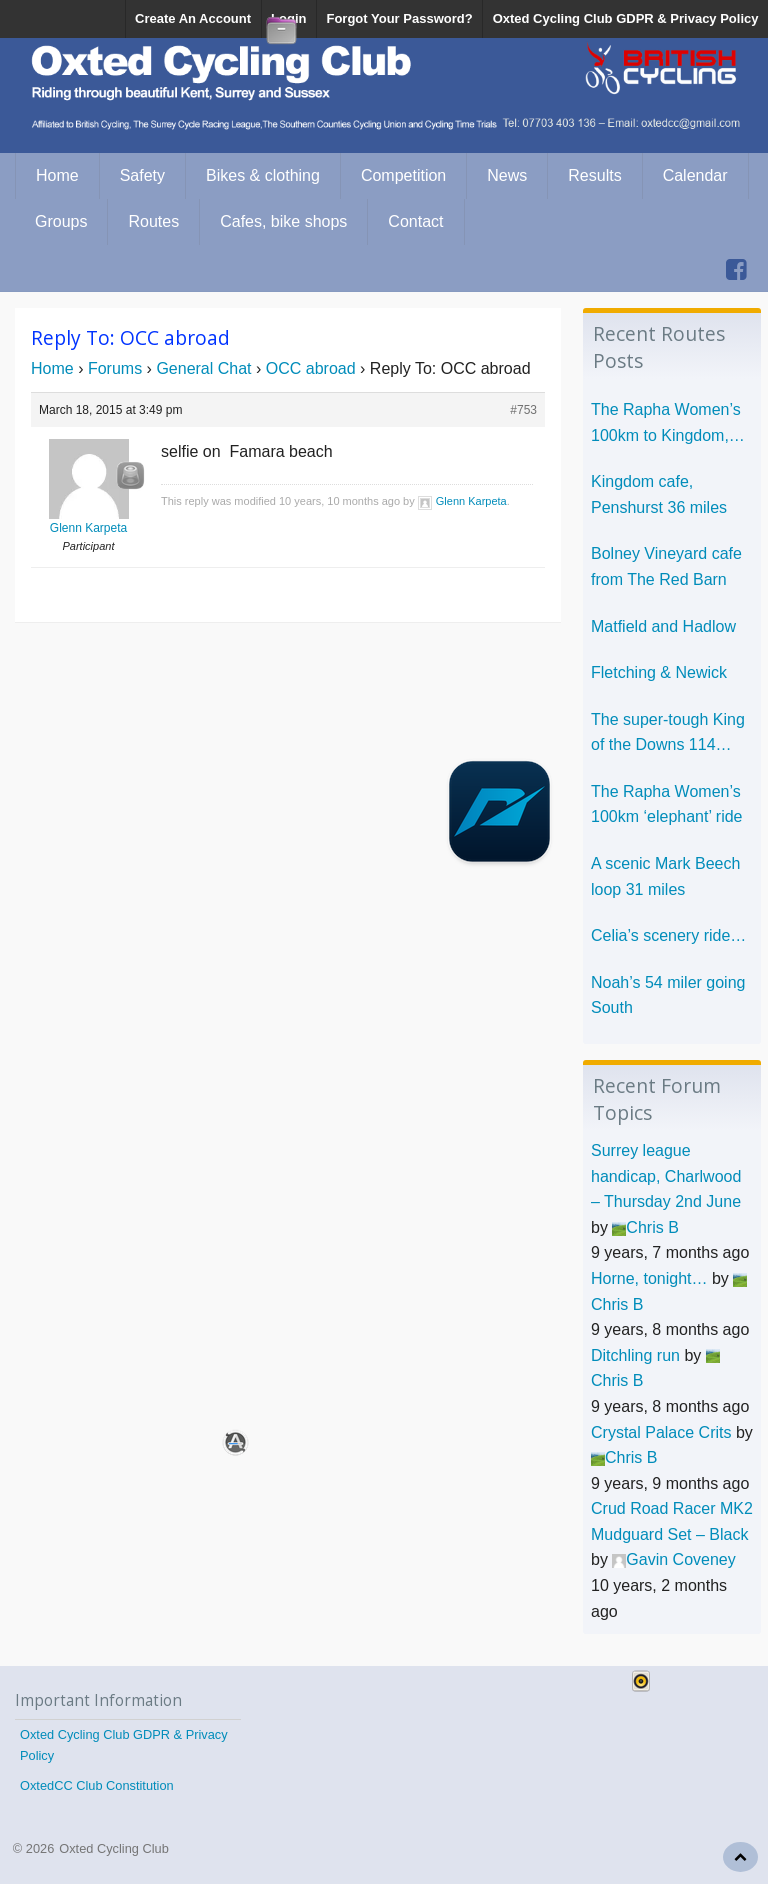 The image size is (768, 1884). I want to click on launch need for speed racing game, so click(499, 811).